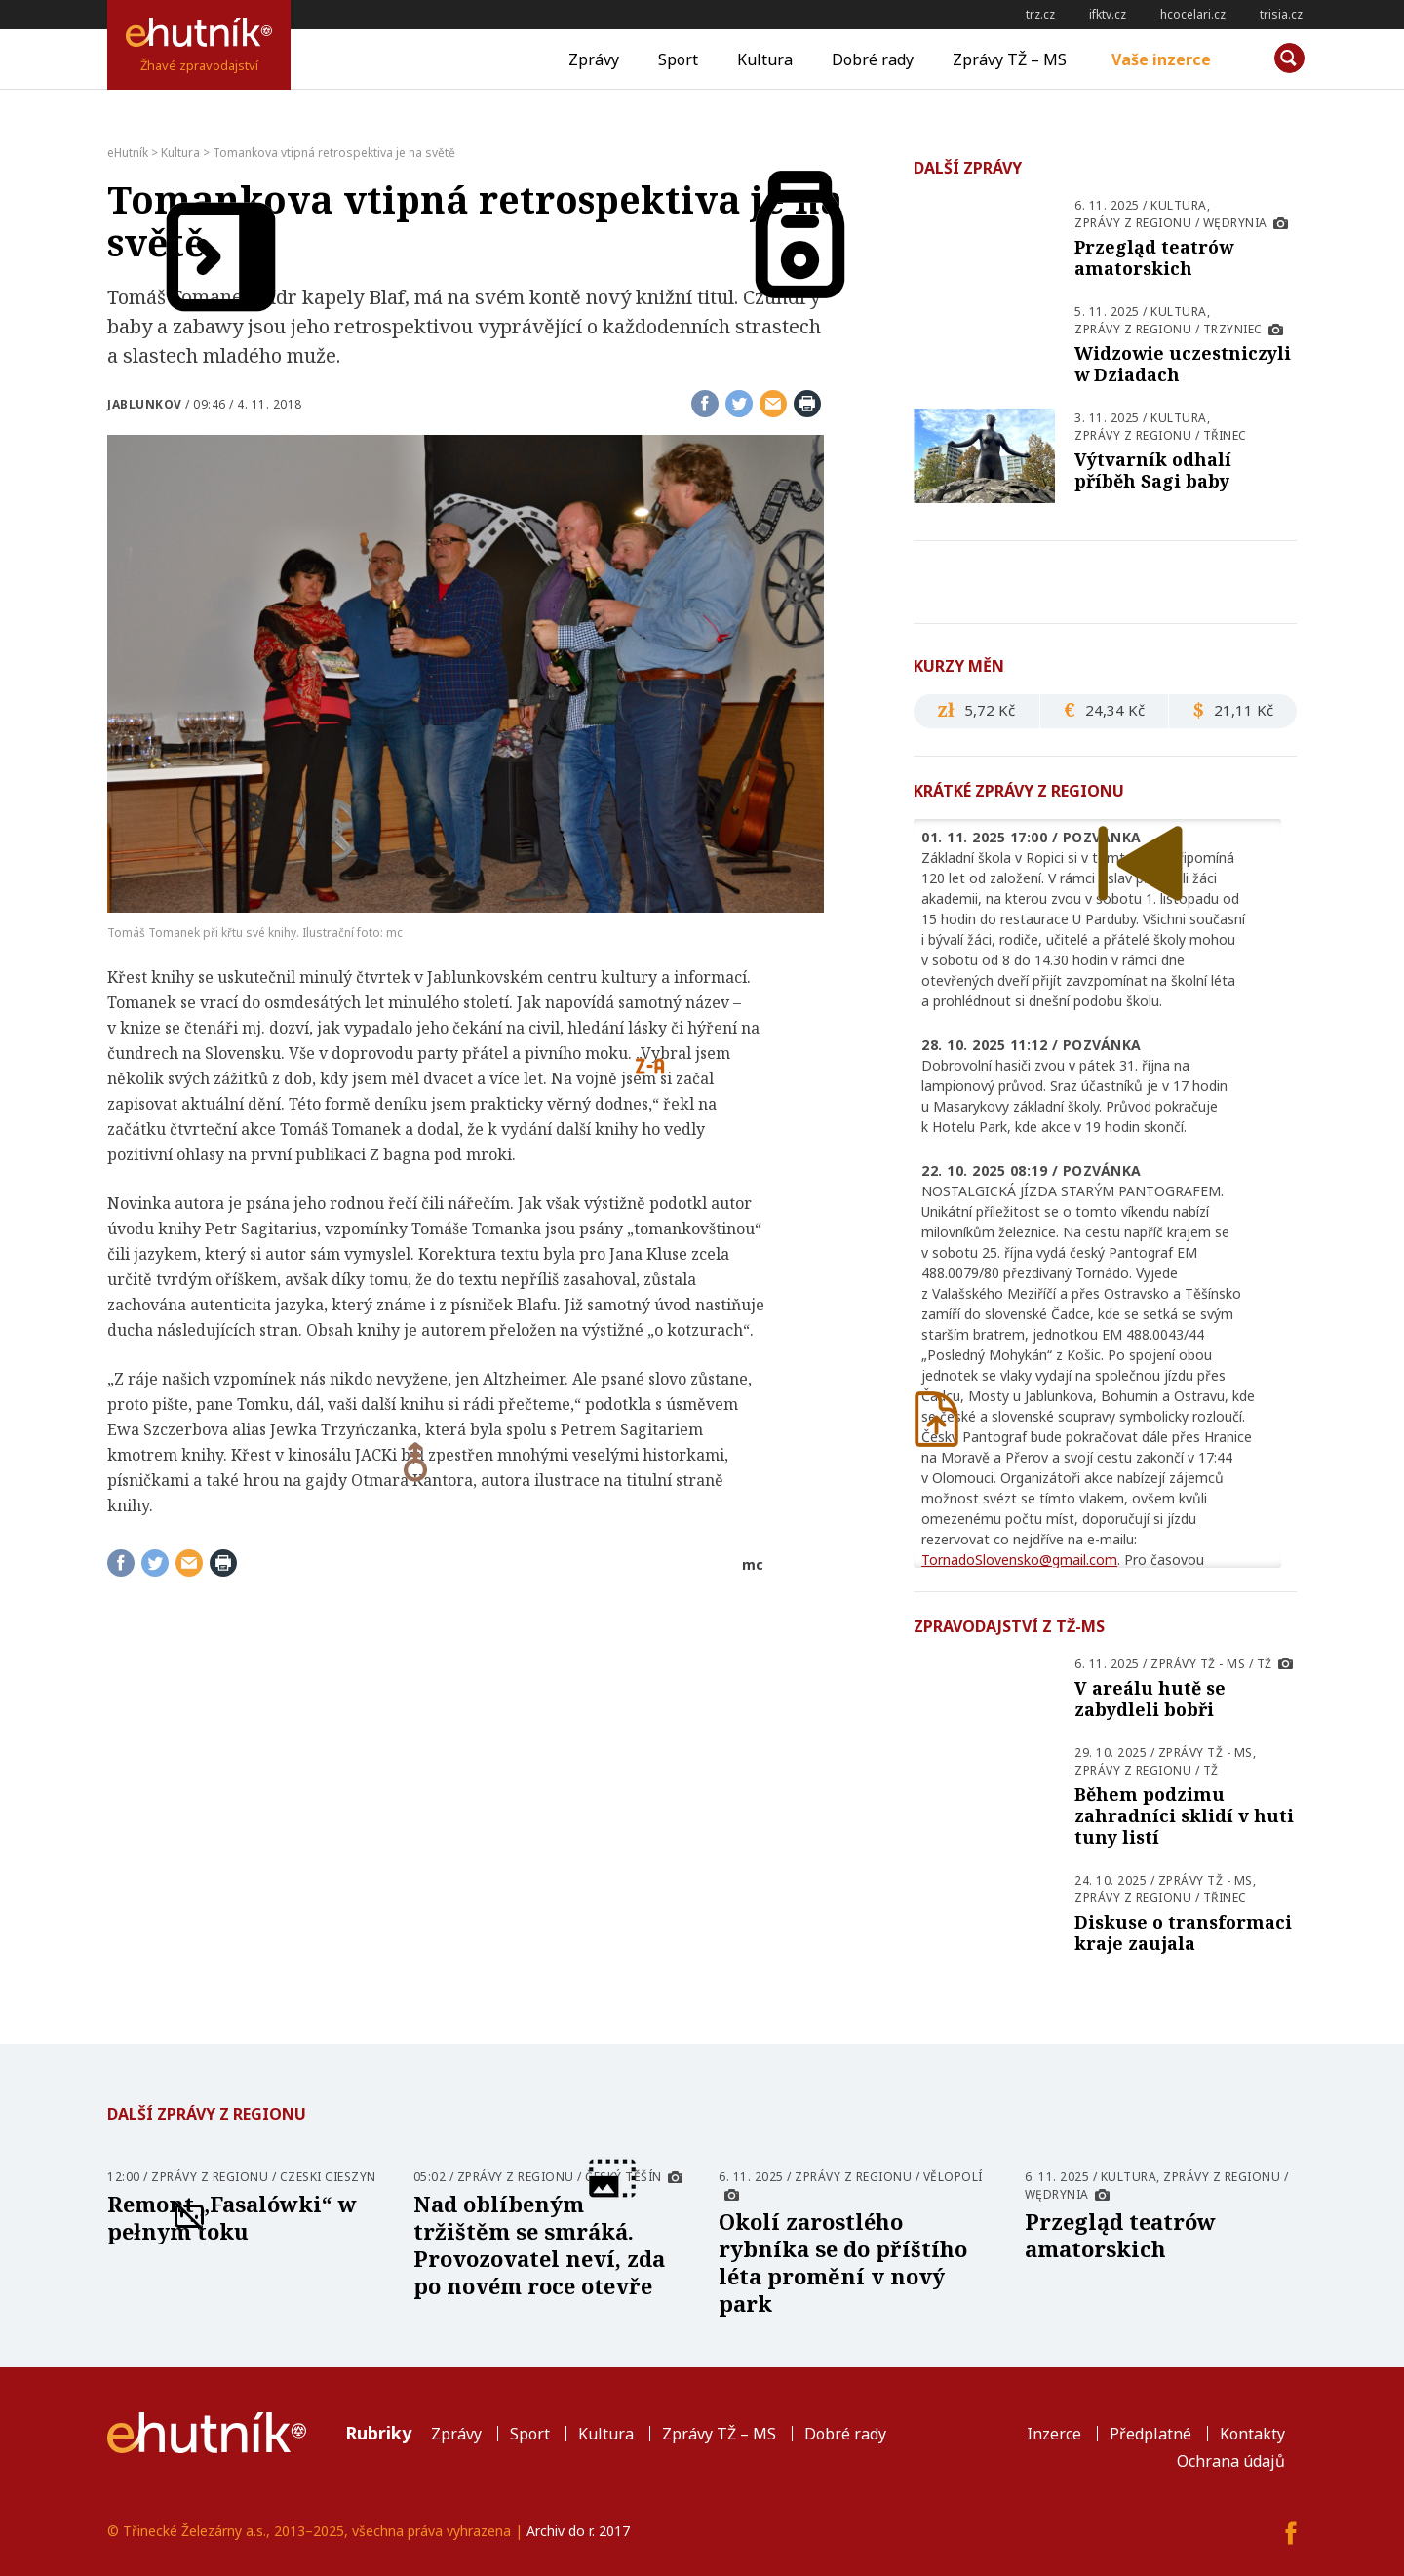  I want to click on resize image to large format, so click(612, 2178).